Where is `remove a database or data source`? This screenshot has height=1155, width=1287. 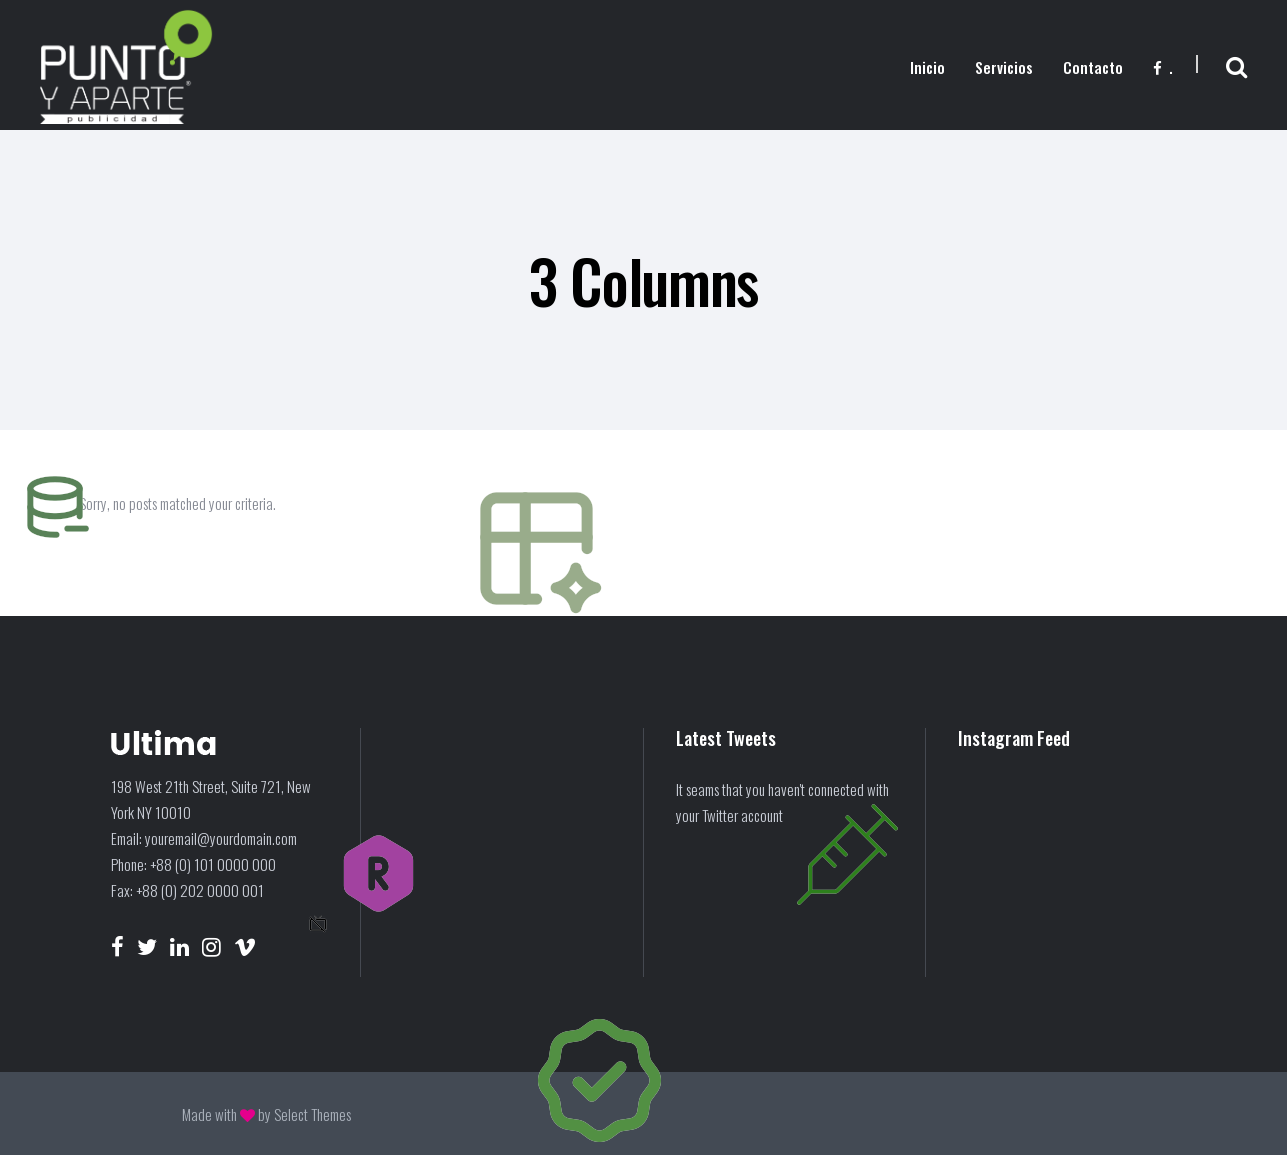
remove a database or data source is located at coordinates (55, 507).